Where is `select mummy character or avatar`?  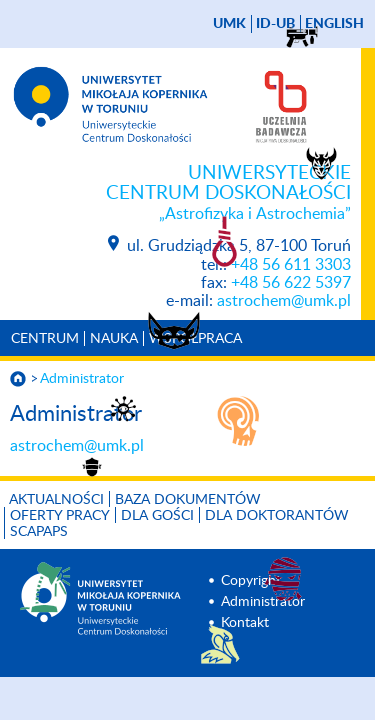
select mummy character or avatar is located at coordinates (285, 579).